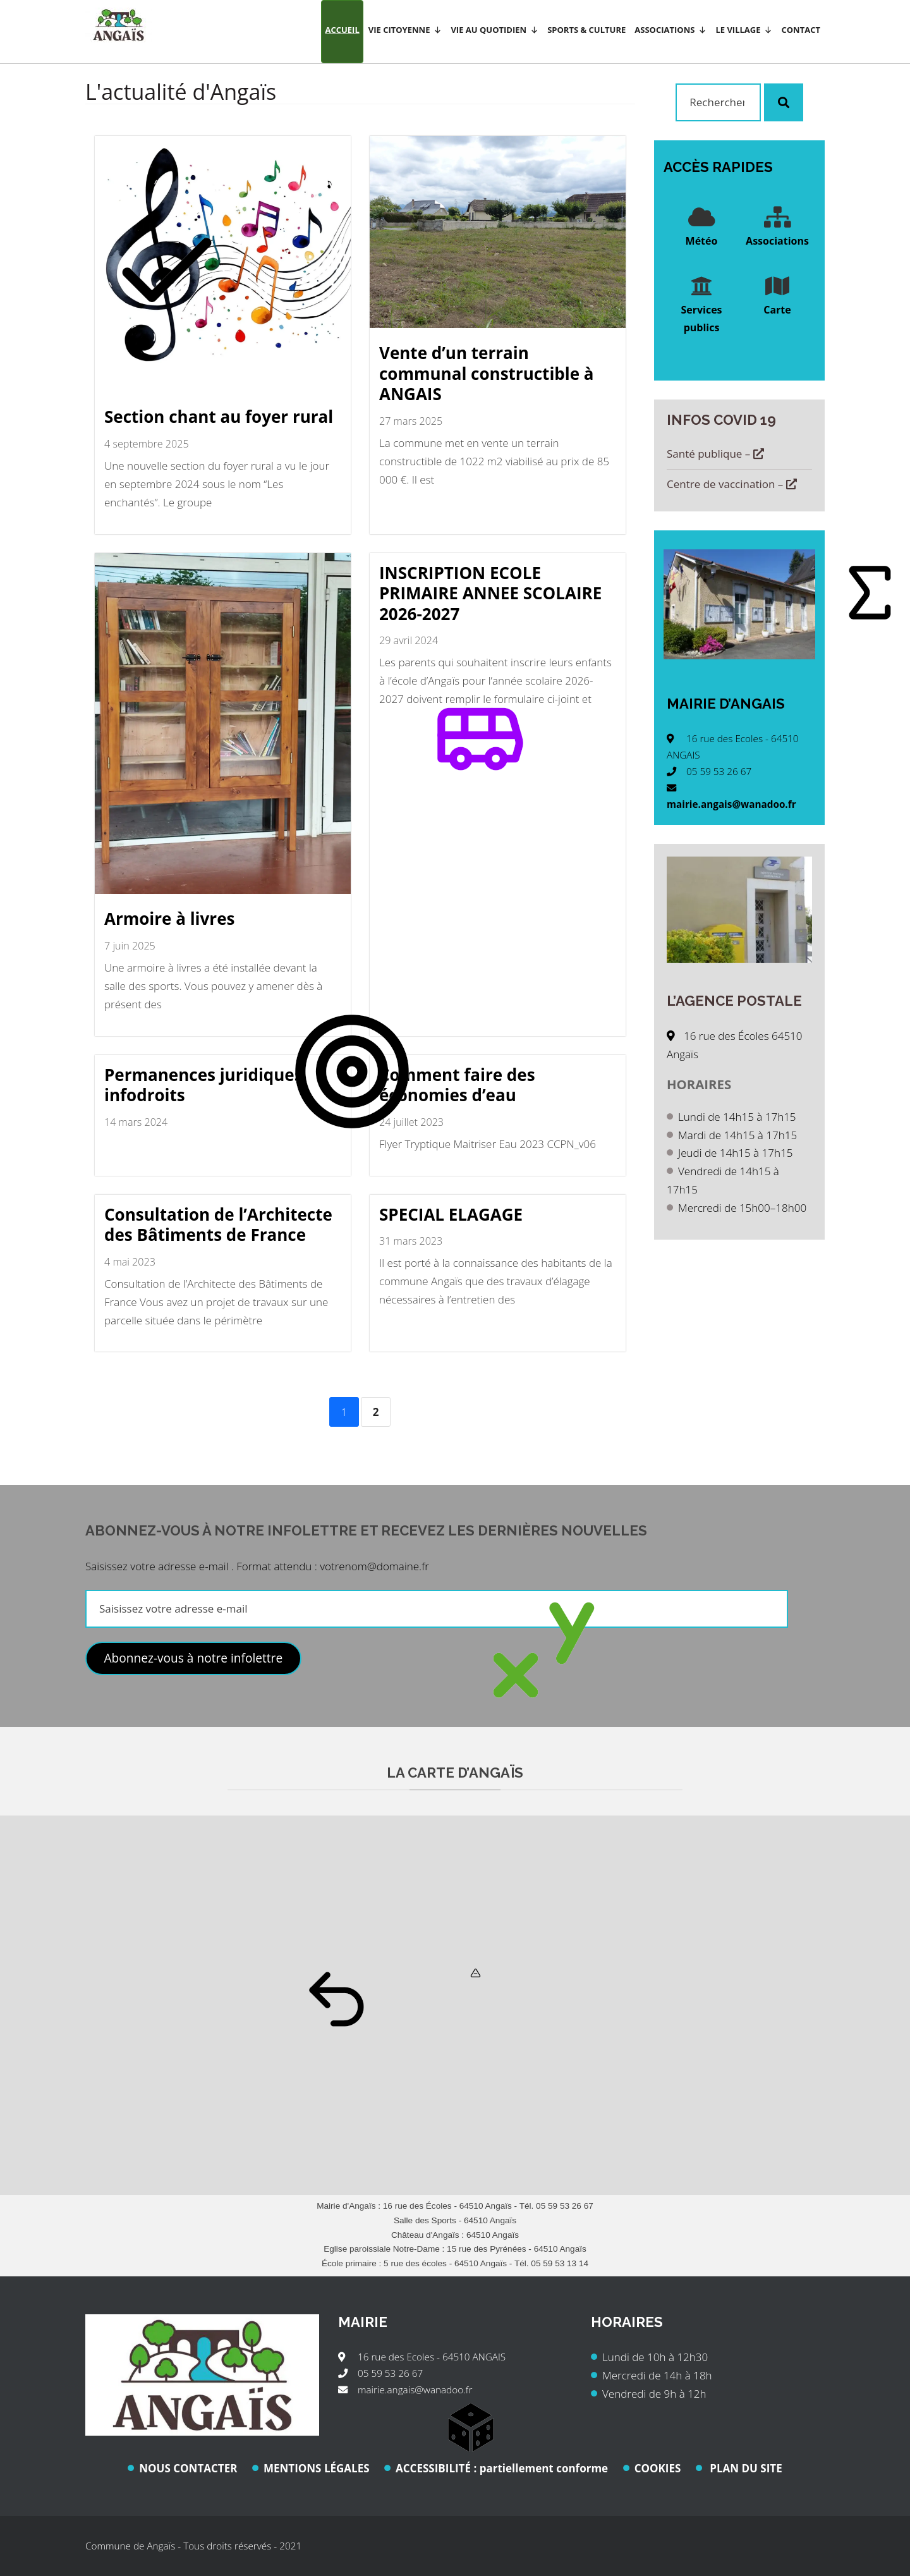 The image size is (910, 2576). I want to click on view public transit options, so click(480, 735).